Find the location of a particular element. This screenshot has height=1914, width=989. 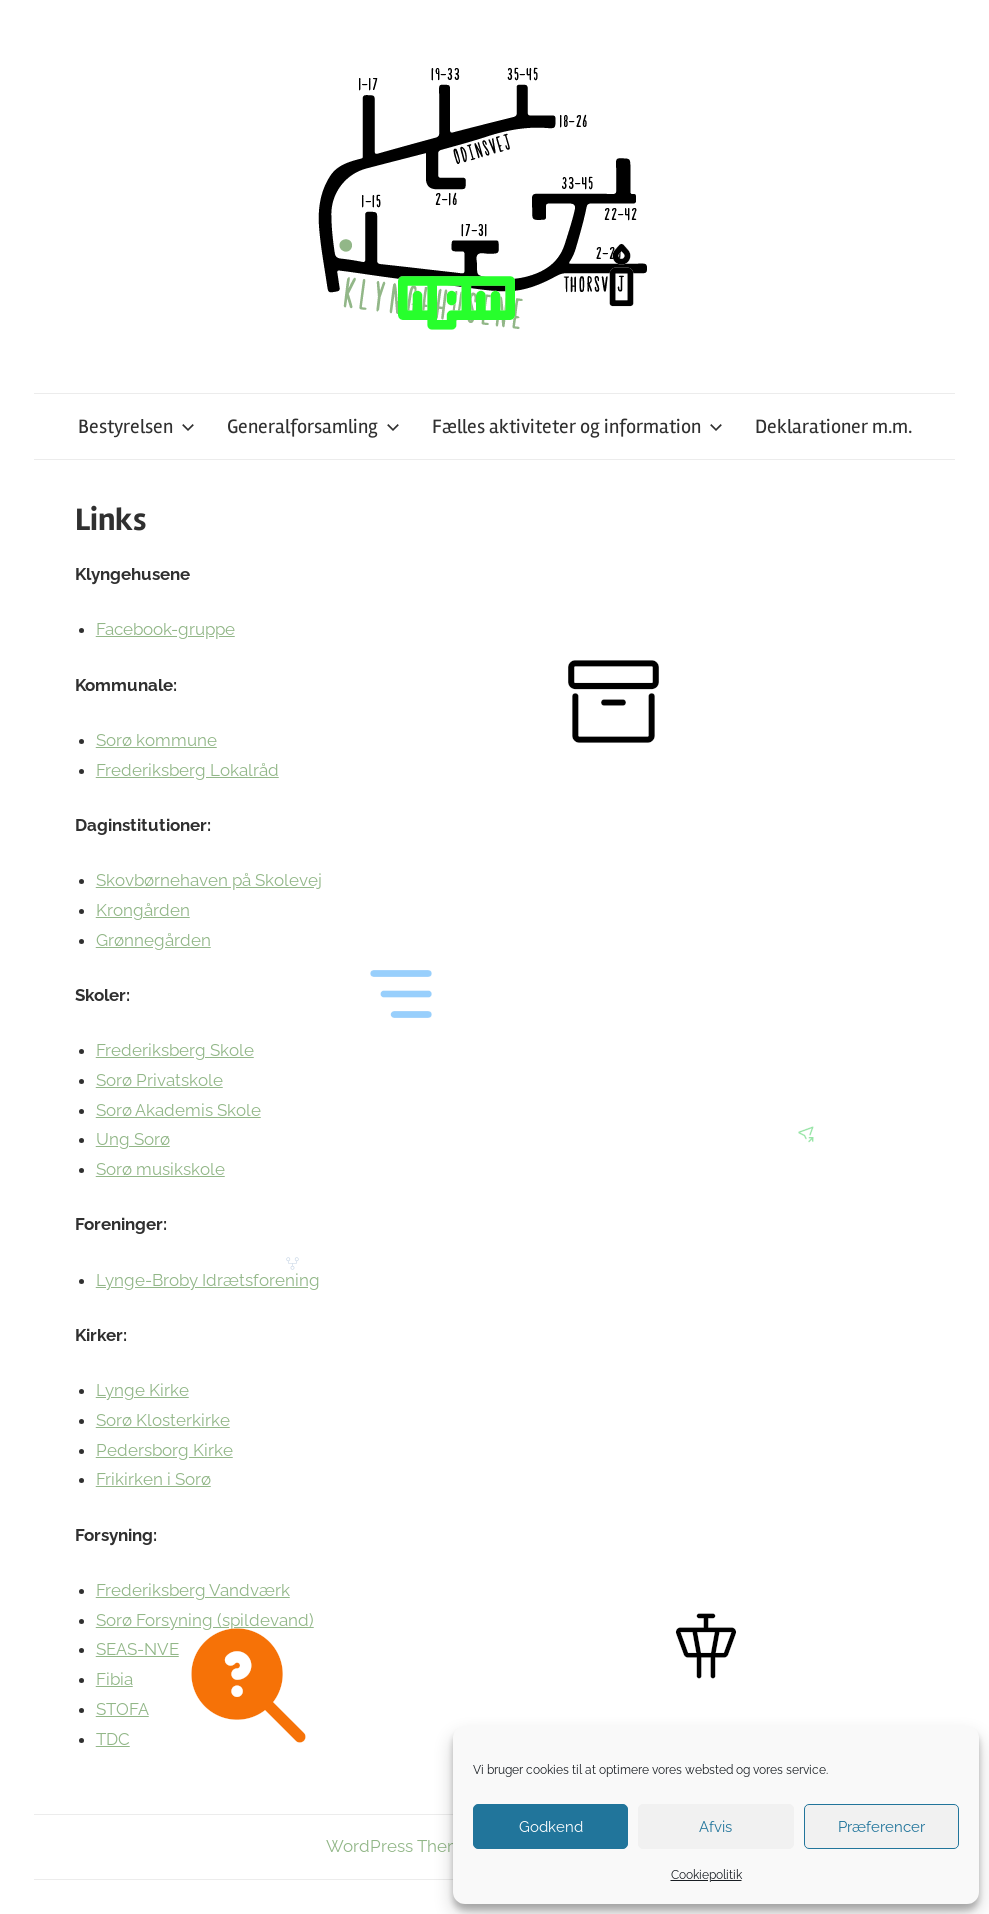

archive this item is located at coordinates (613, 701).